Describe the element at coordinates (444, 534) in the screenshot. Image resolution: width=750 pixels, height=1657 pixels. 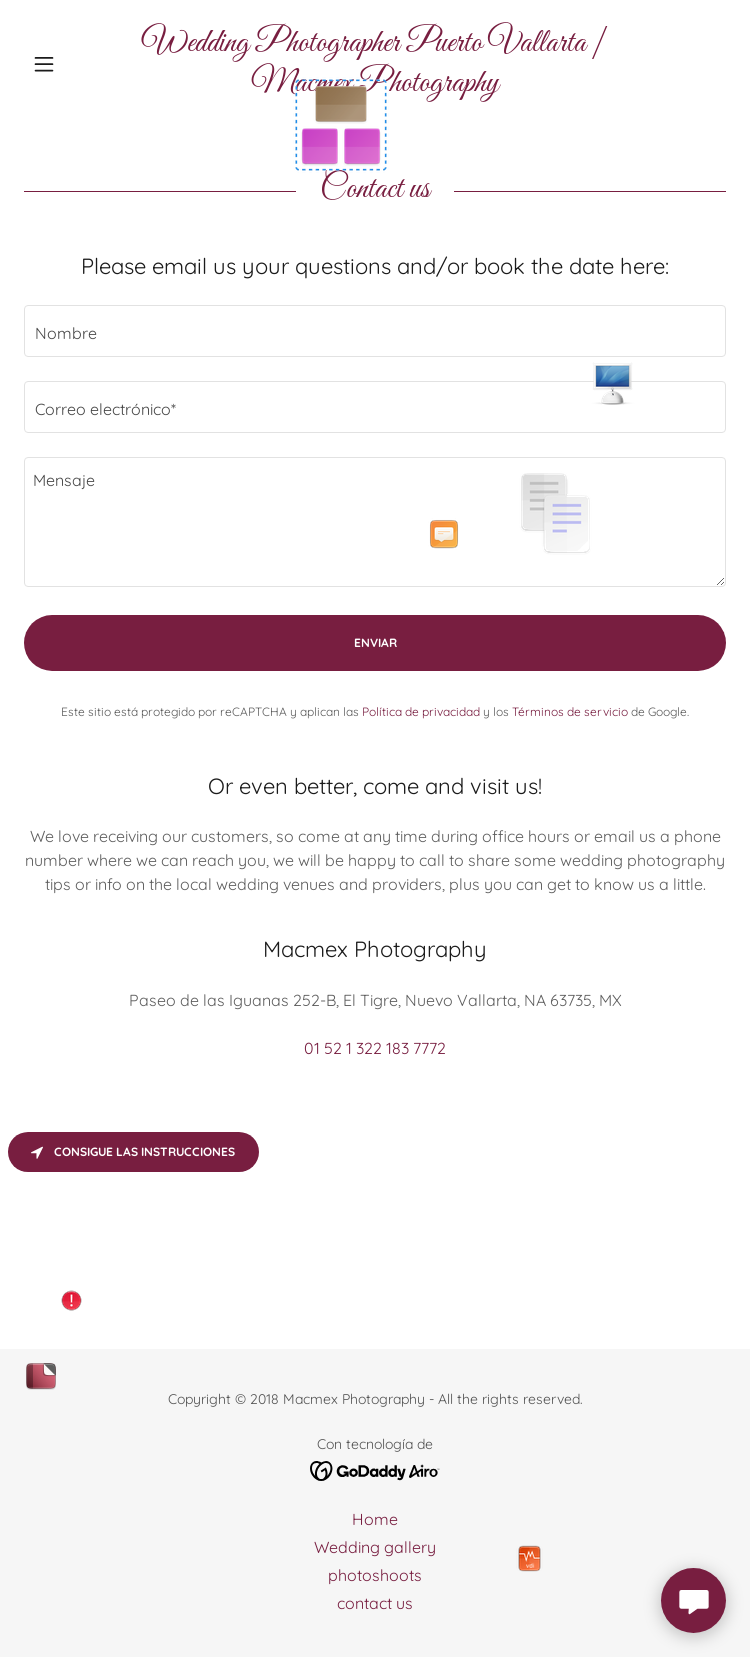
I see `open the messaging app` at that location.